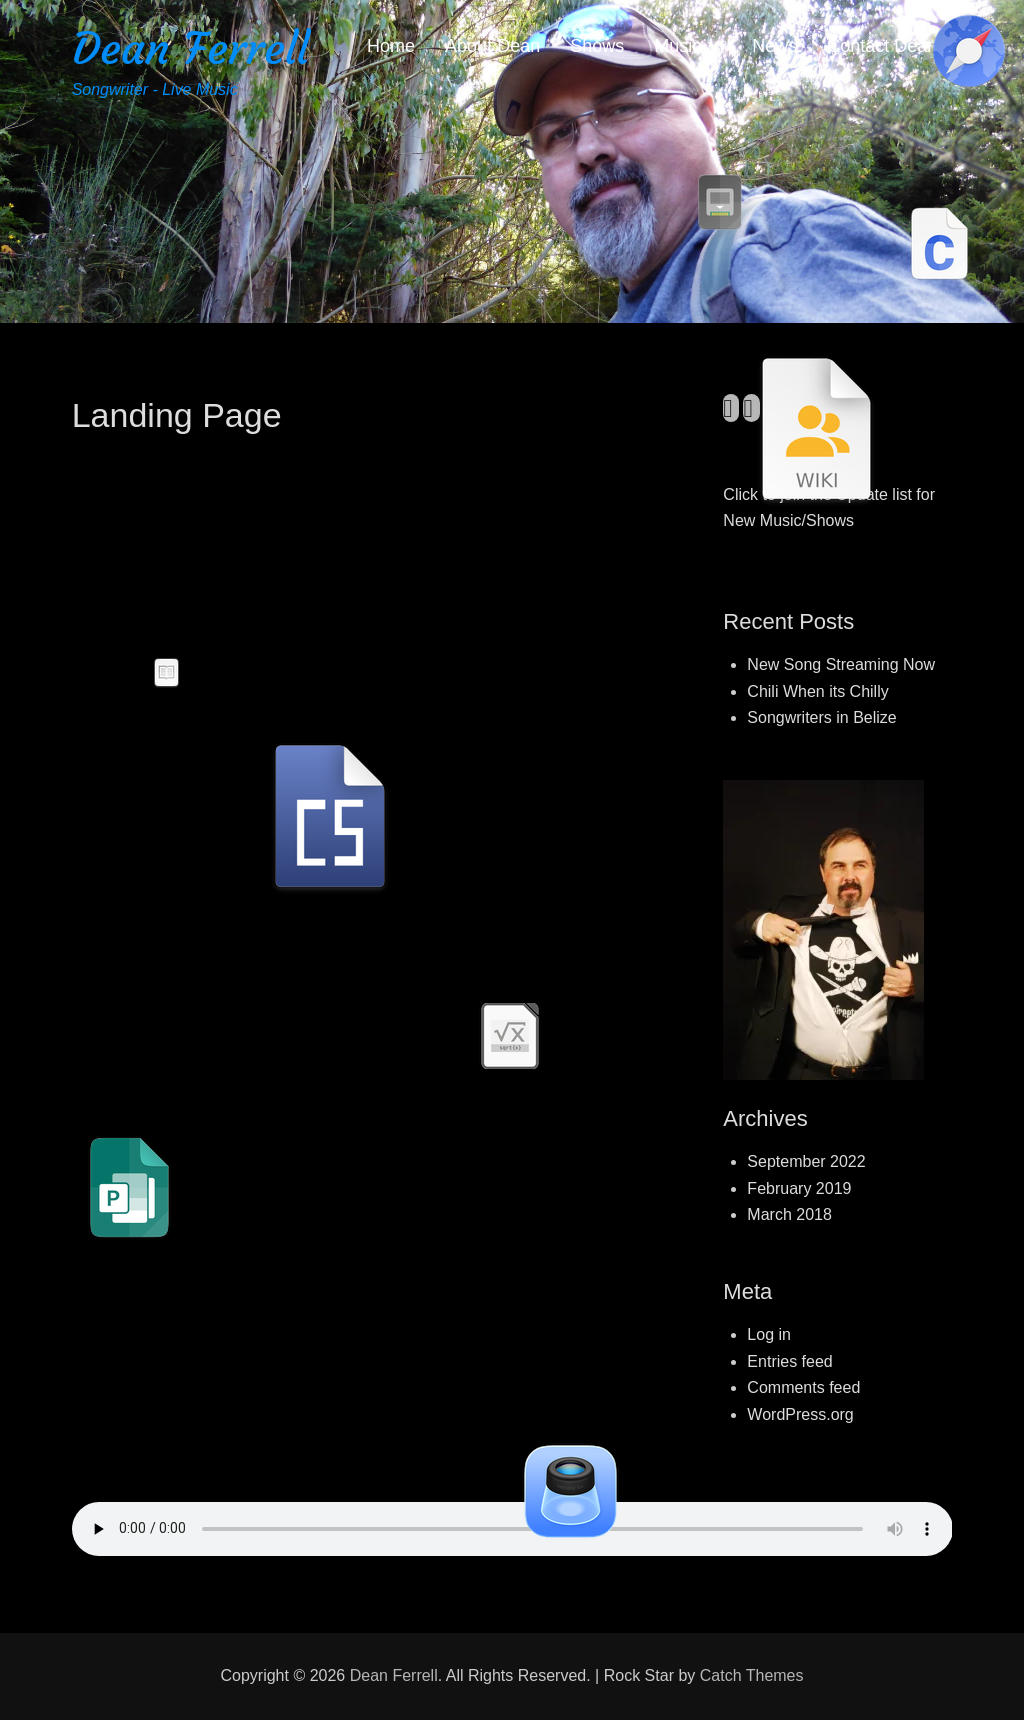 Image resolution: width=1024 pixels, height=1720 pixels. Describe the element at coordinates (969, 51) in the screenshot. I see `open gnome web browser (epiphany)` at that location.